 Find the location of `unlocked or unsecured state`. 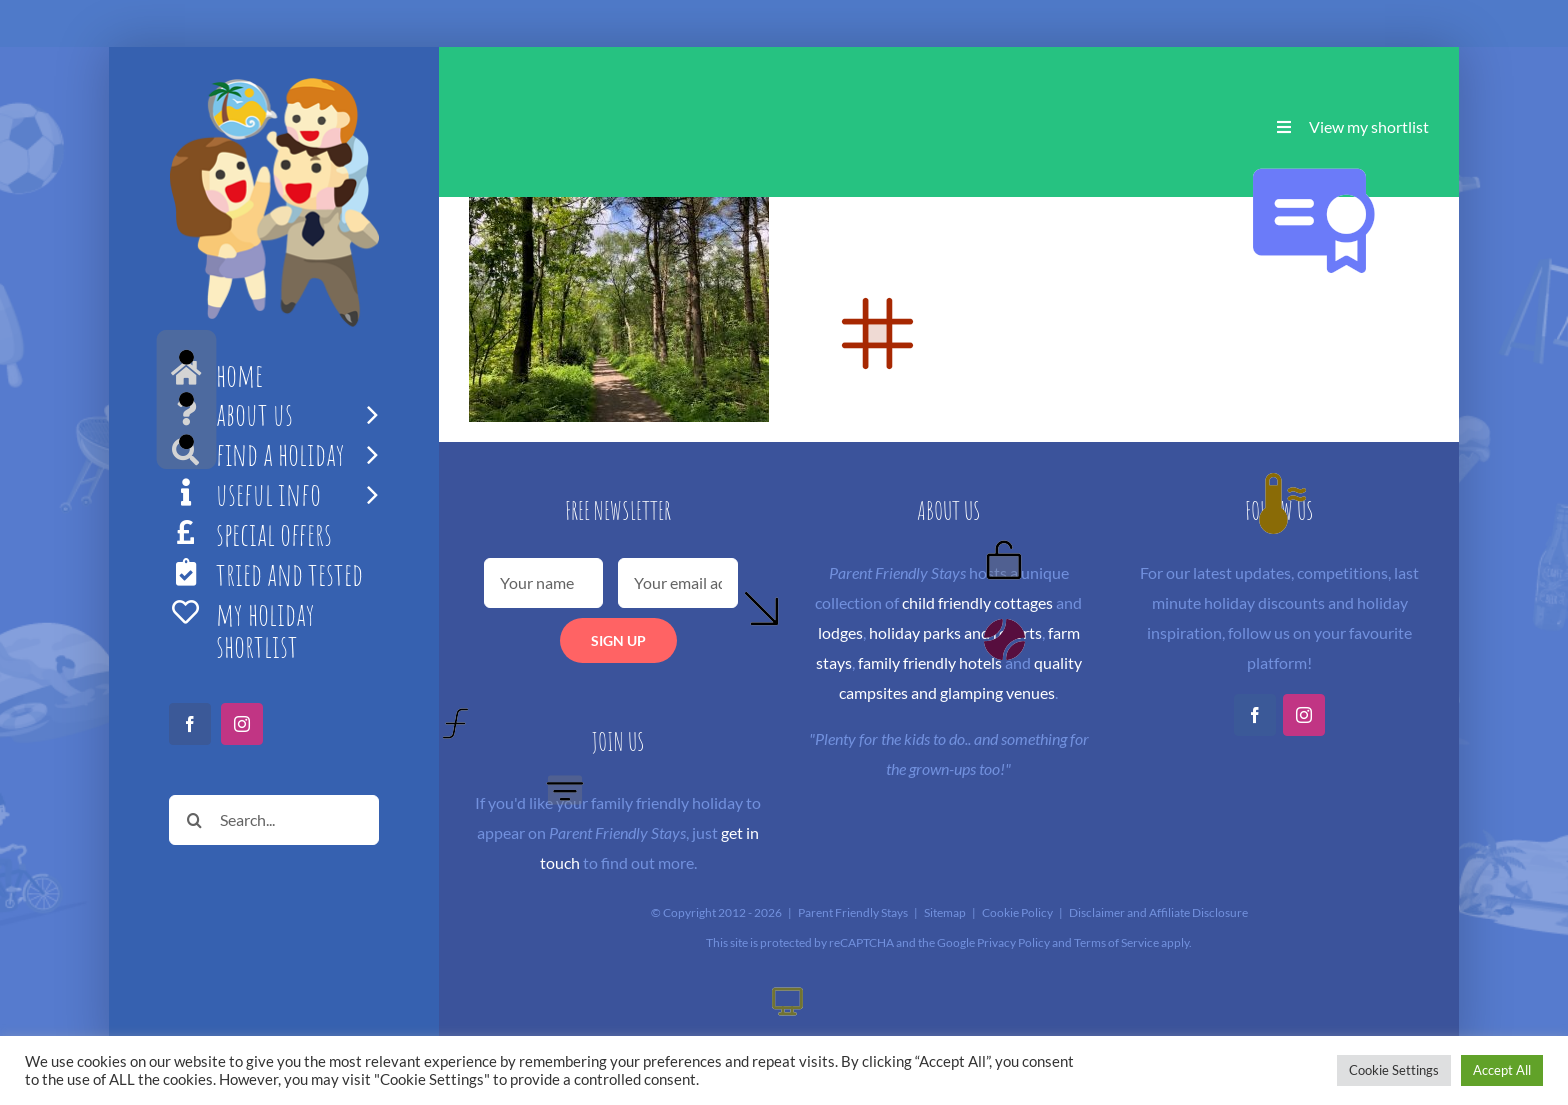

unlocked or unsecured state is located at coordinates (1004, 562).